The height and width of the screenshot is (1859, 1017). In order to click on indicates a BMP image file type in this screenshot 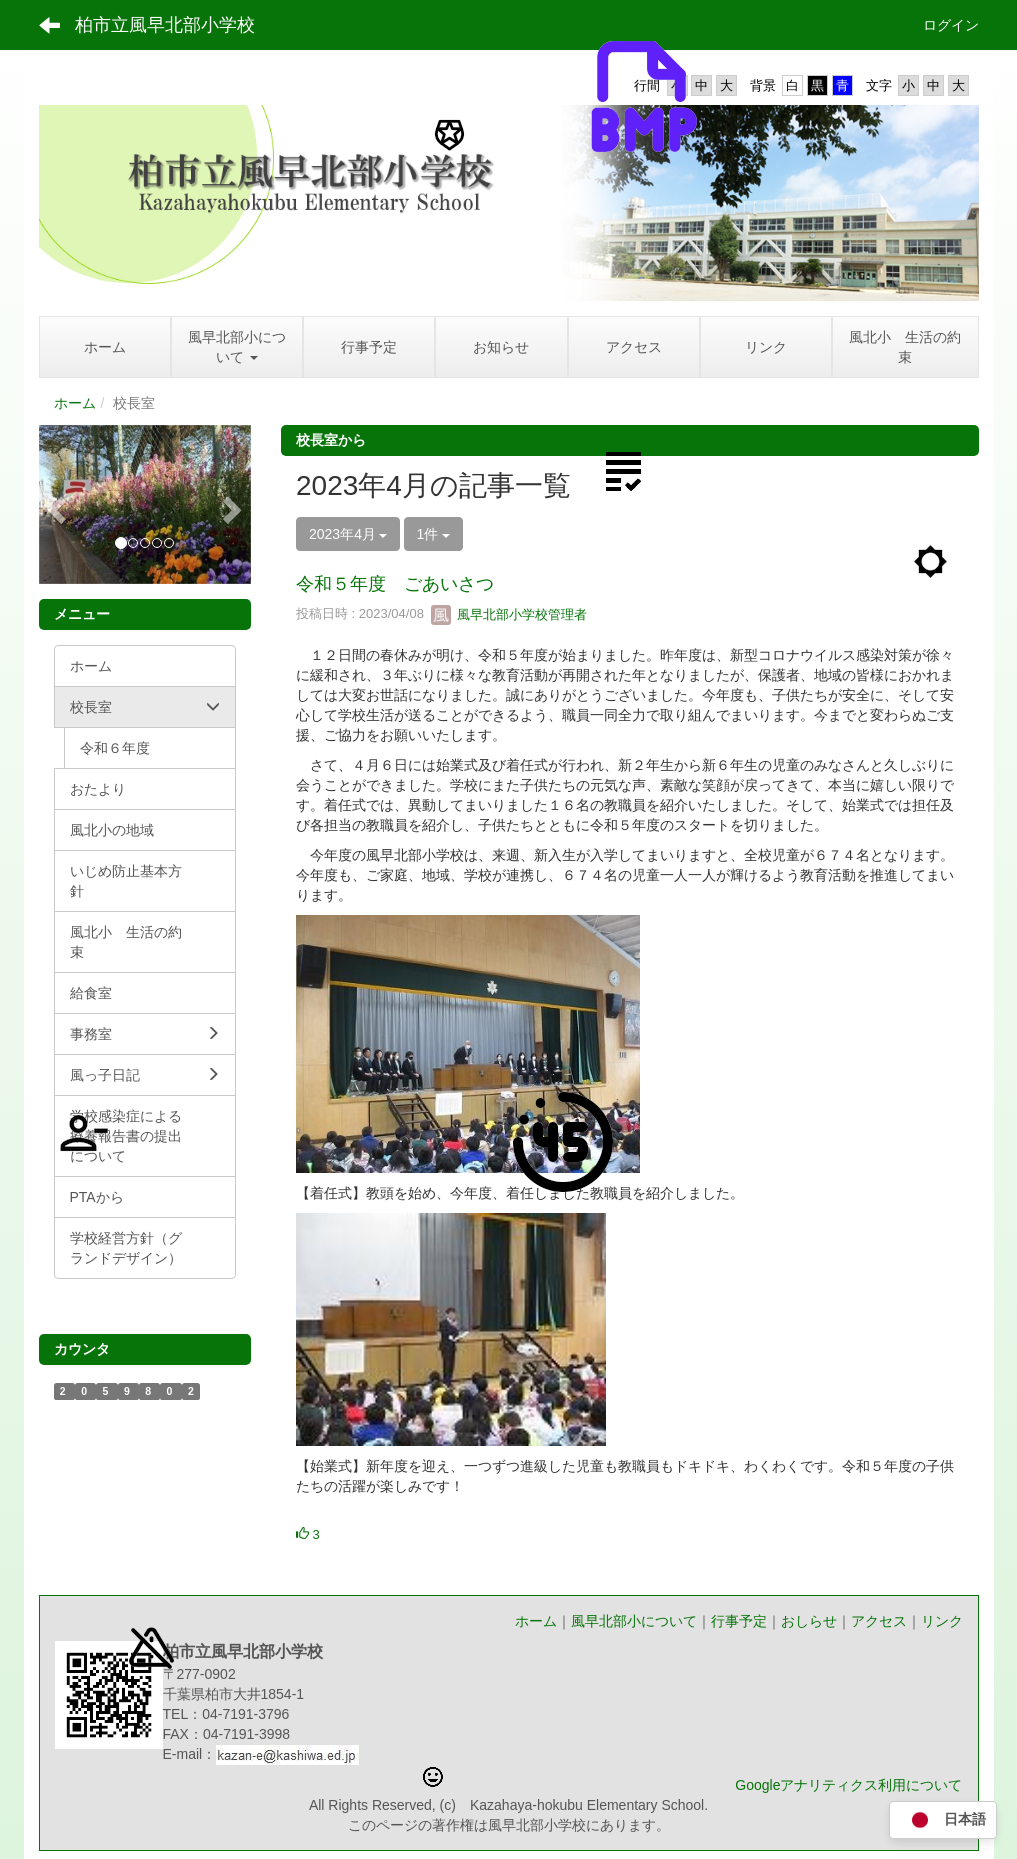, I will do `click(641, 96)`.